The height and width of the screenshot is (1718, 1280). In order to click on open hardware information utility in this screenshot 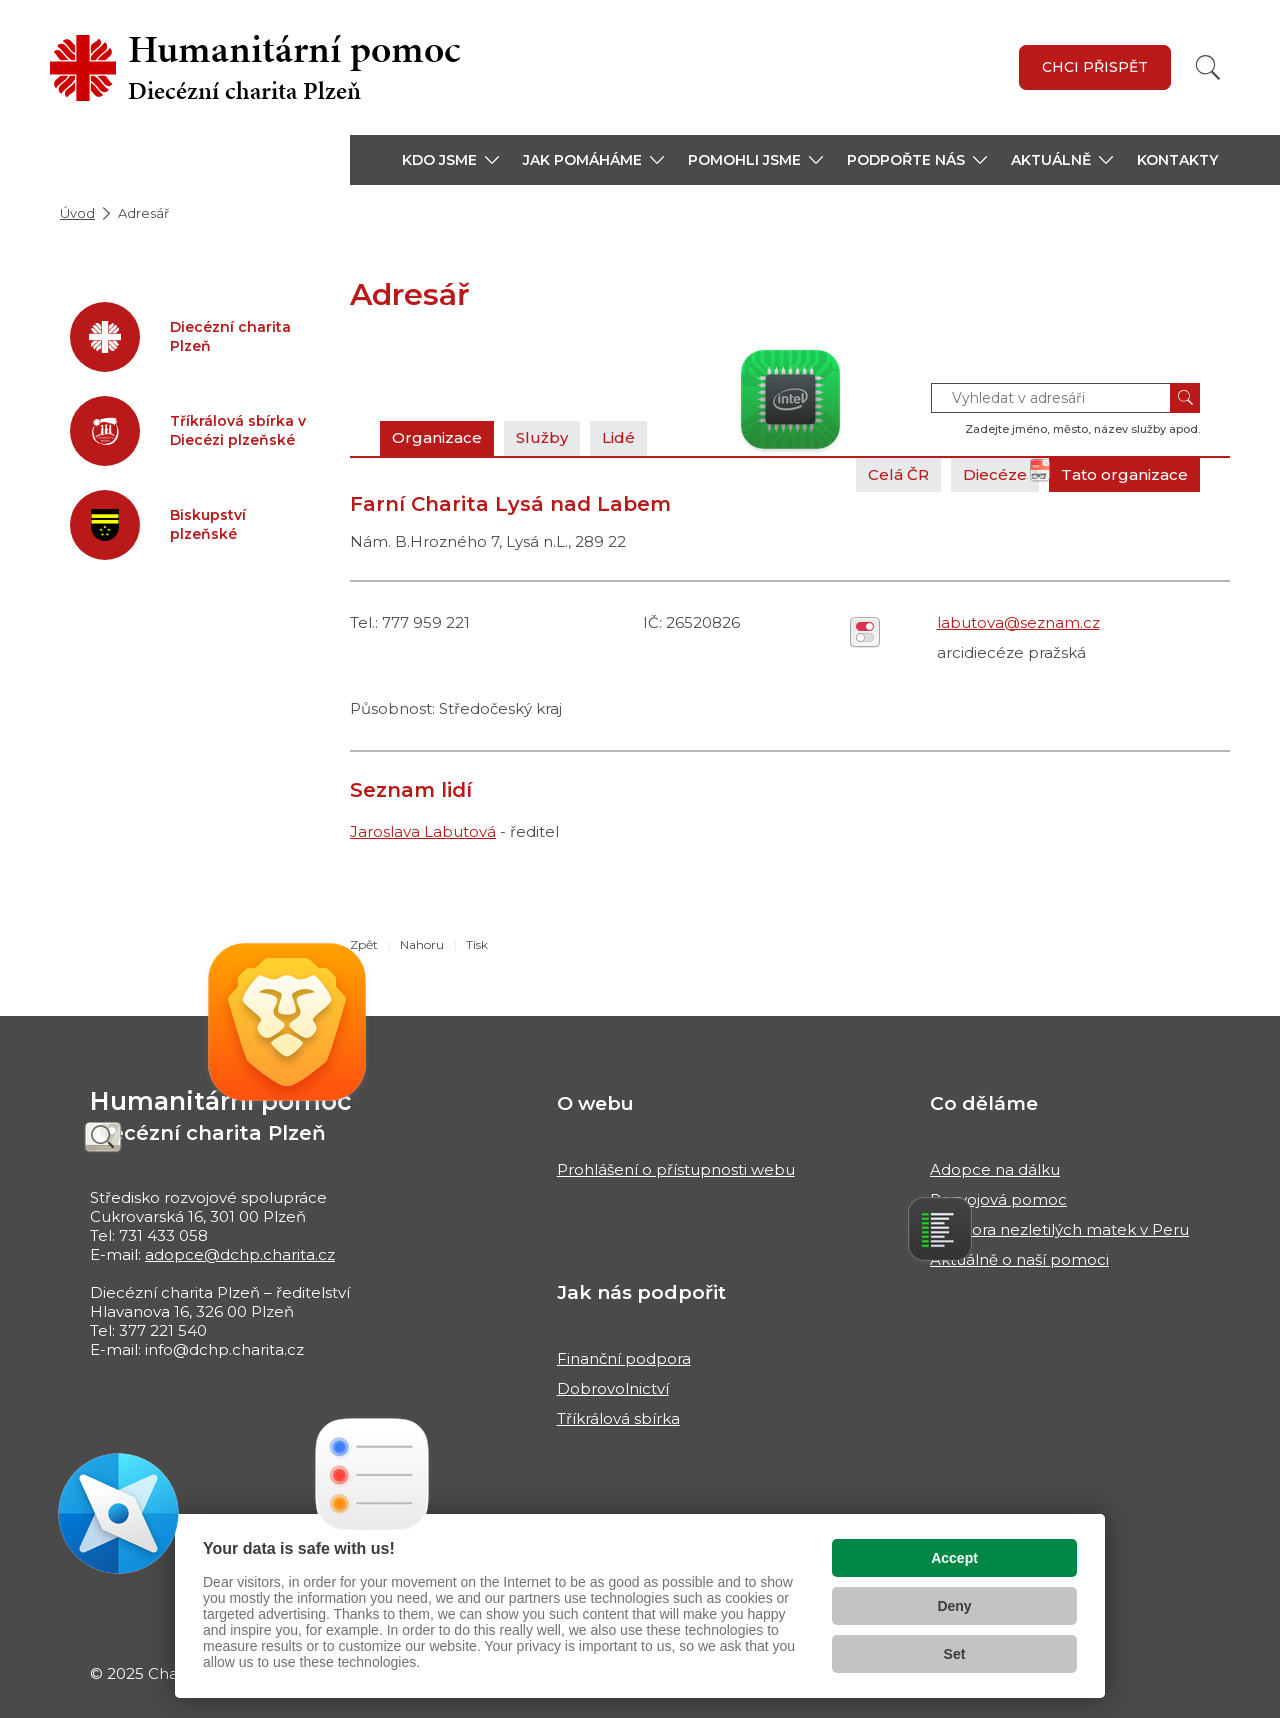, I will do `click(790, 399)`.